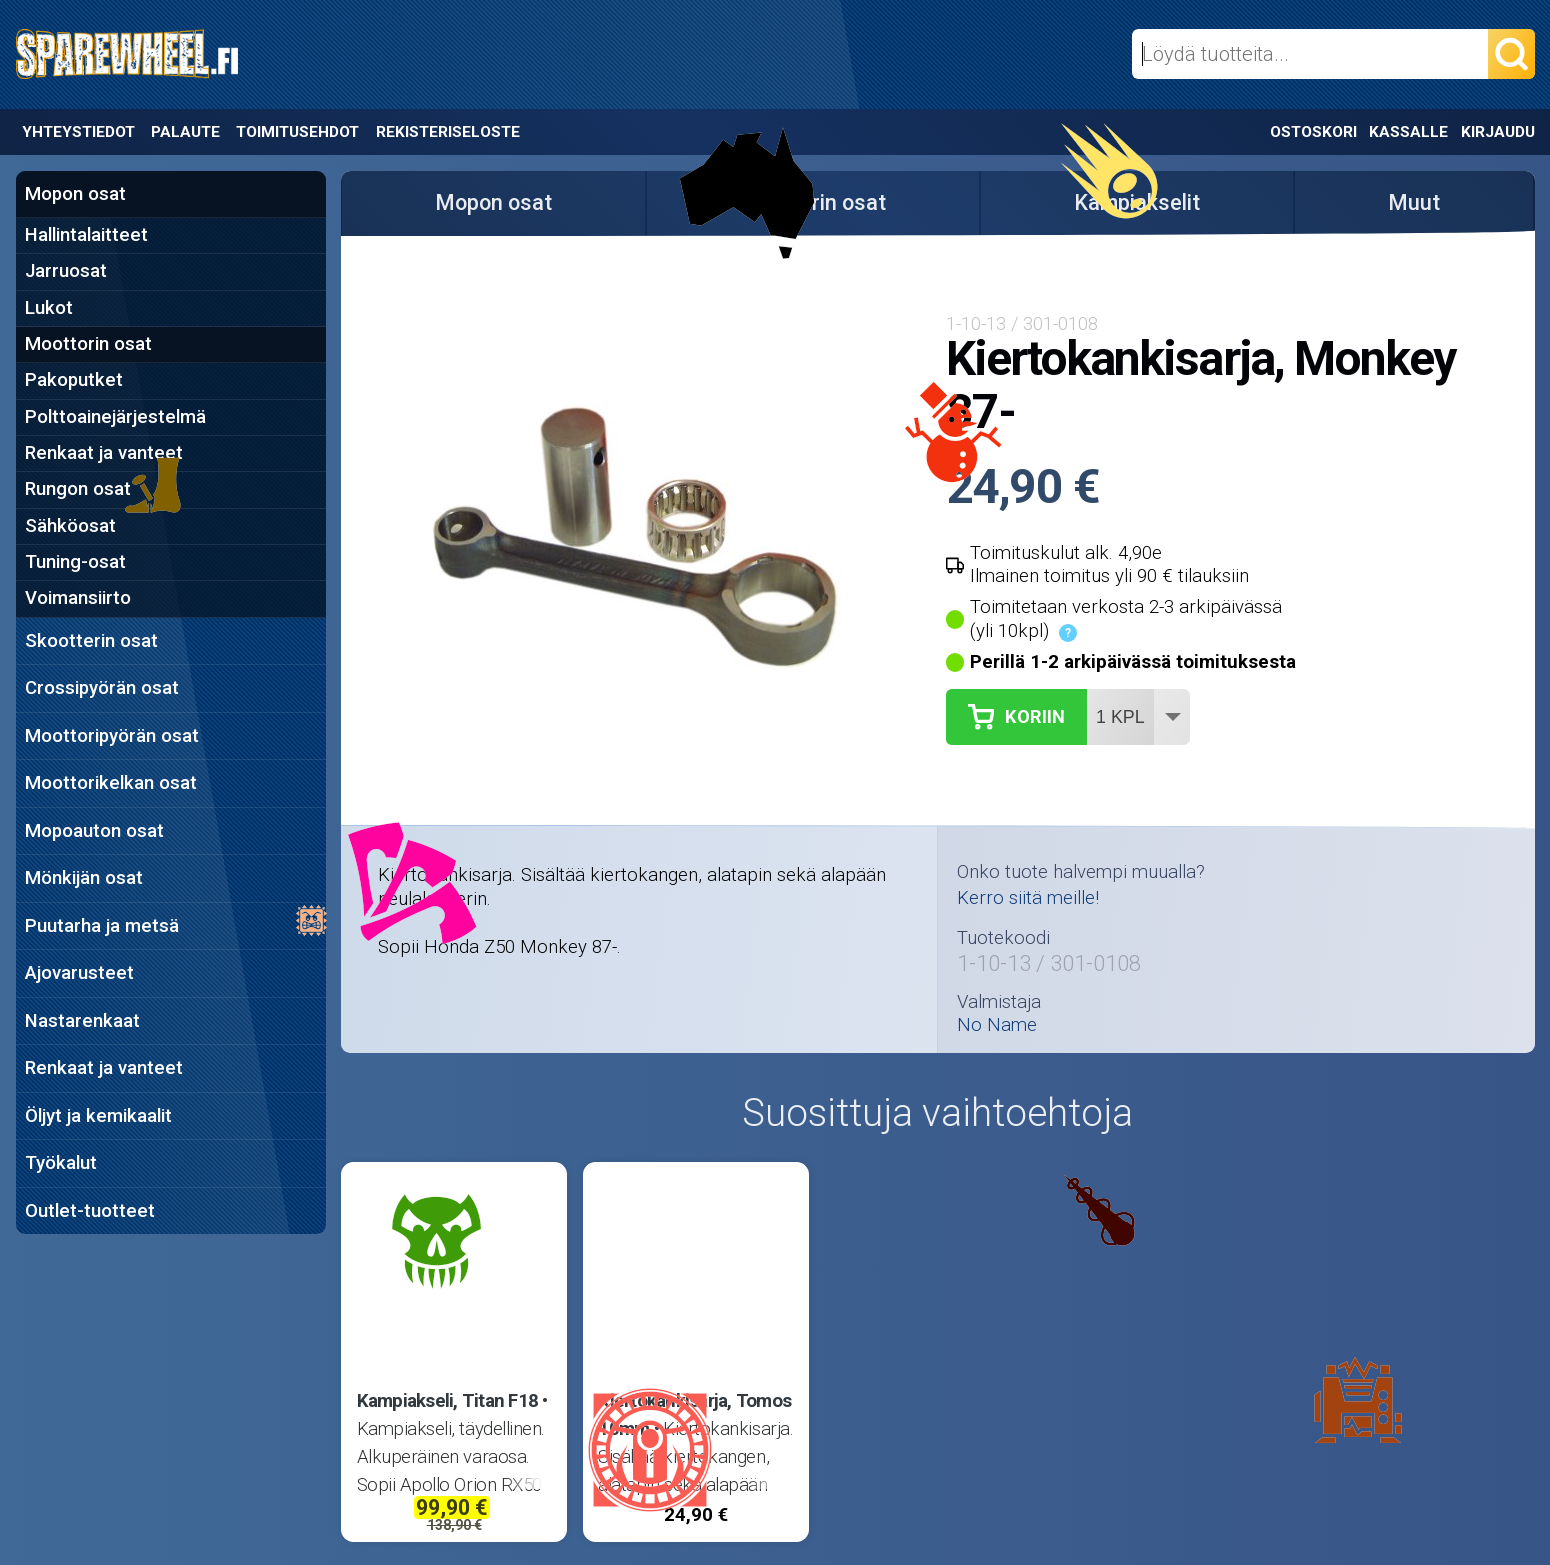 The height and width of the screenshot is (1565, 1550). What do you see at coordinates (411, 882) in the screenshot?
I see `select hatchet or axe weapon type` at bounding box center [411, 882].